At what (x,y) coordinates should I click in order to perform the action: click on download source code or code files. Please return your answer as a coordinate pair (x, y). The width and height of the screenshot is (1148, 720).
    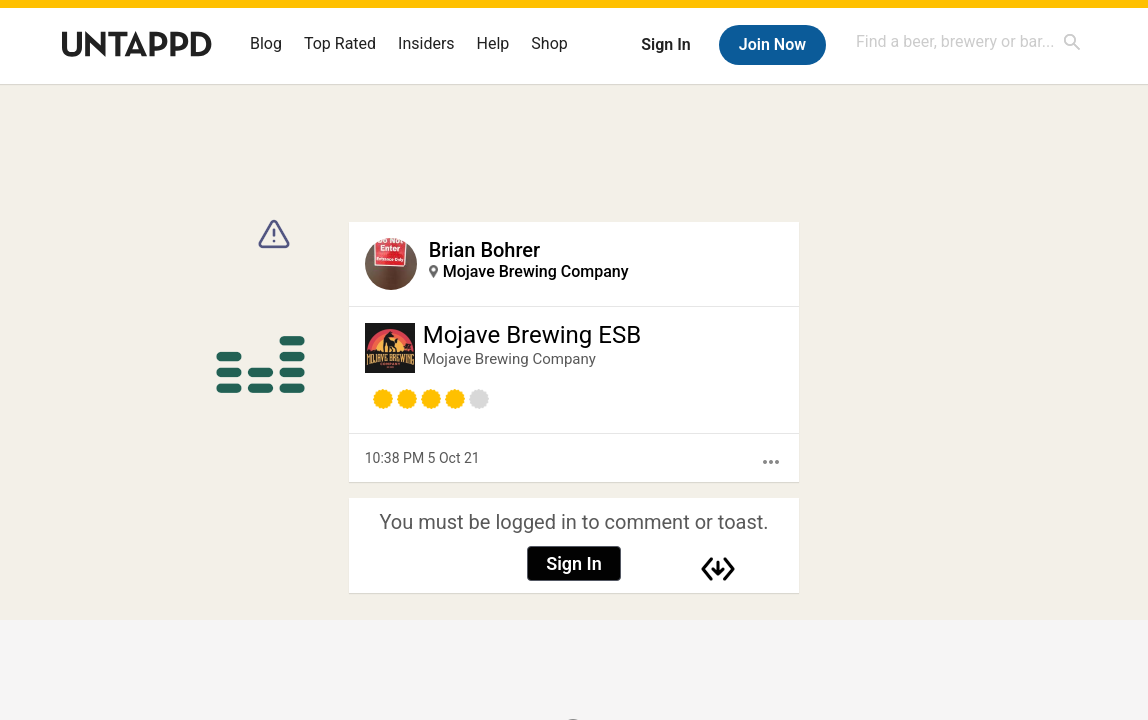
    Looking at the image, I should click on (718, 569).